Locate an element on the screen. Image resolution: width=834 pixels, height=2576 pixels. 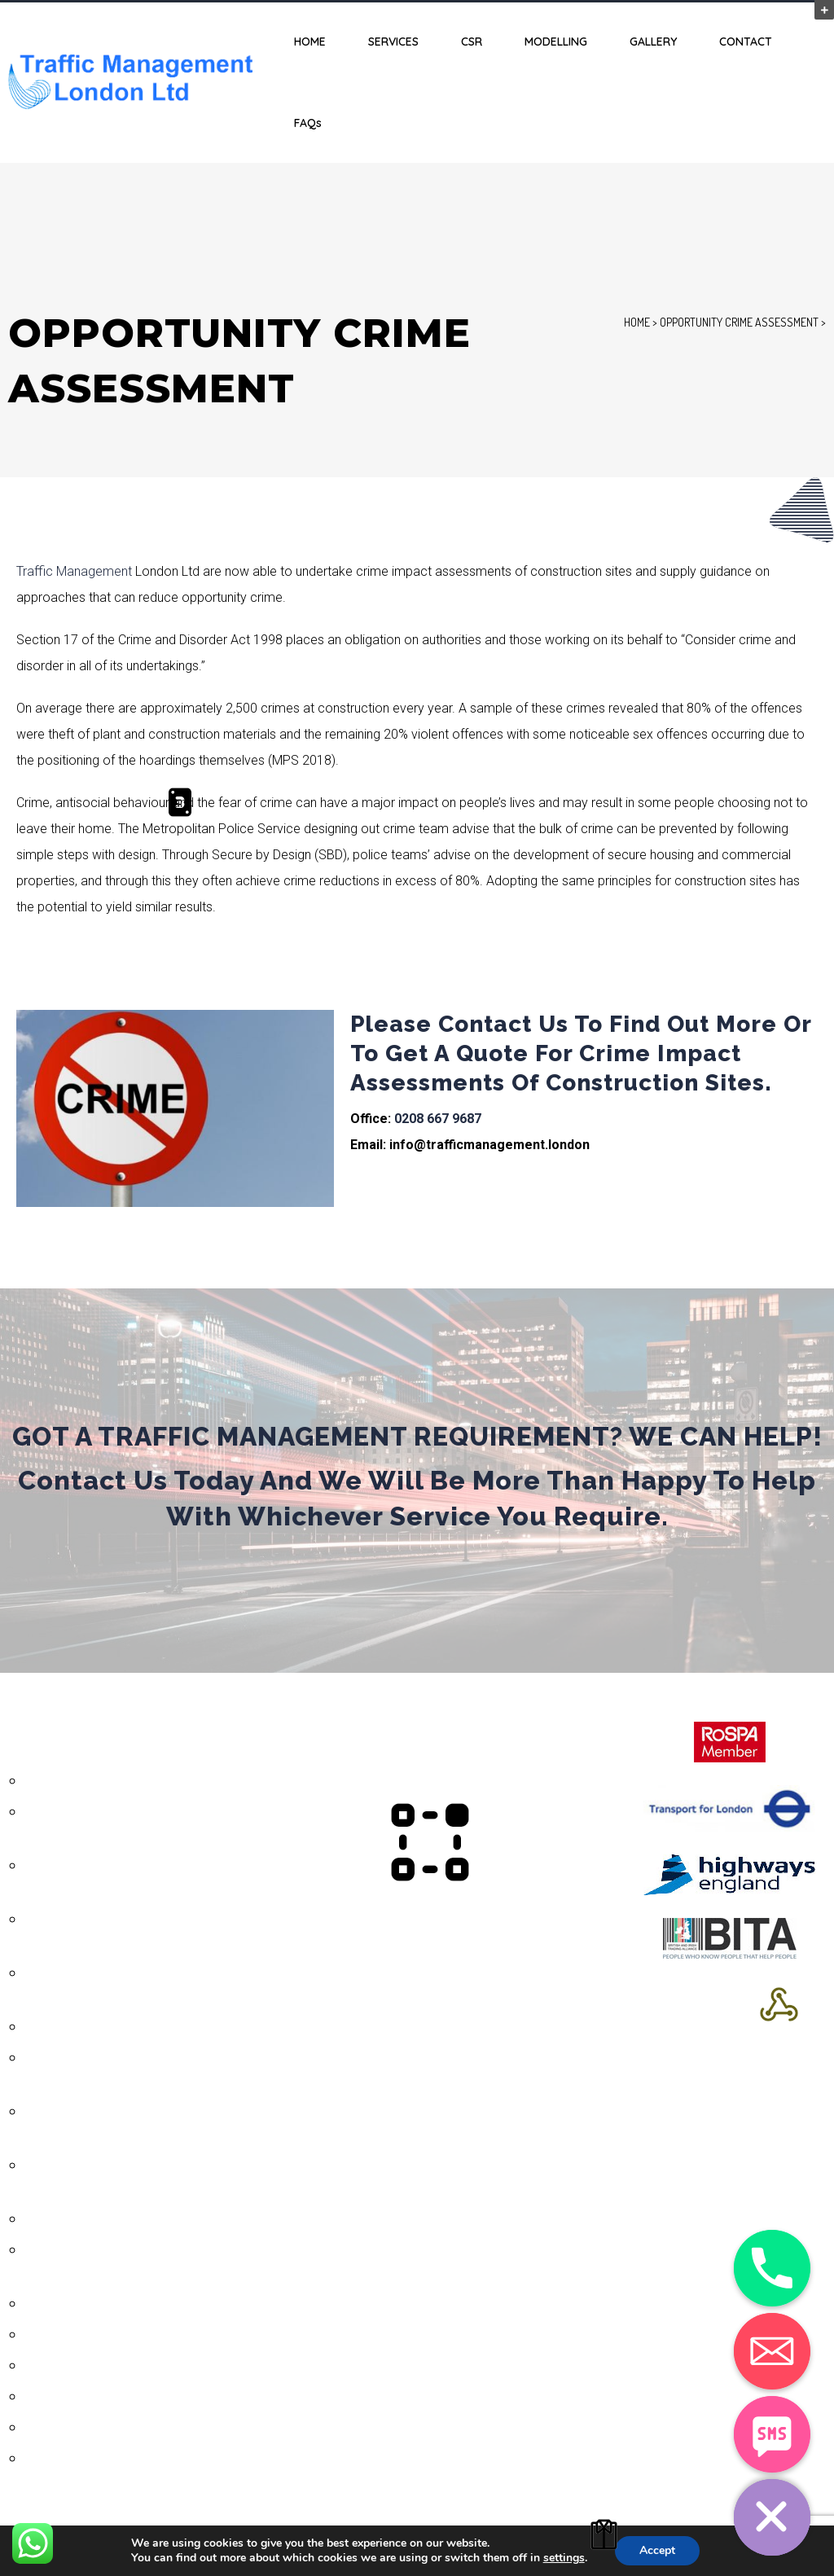
configure webhook integrations is located at coordinates (779, 2006).